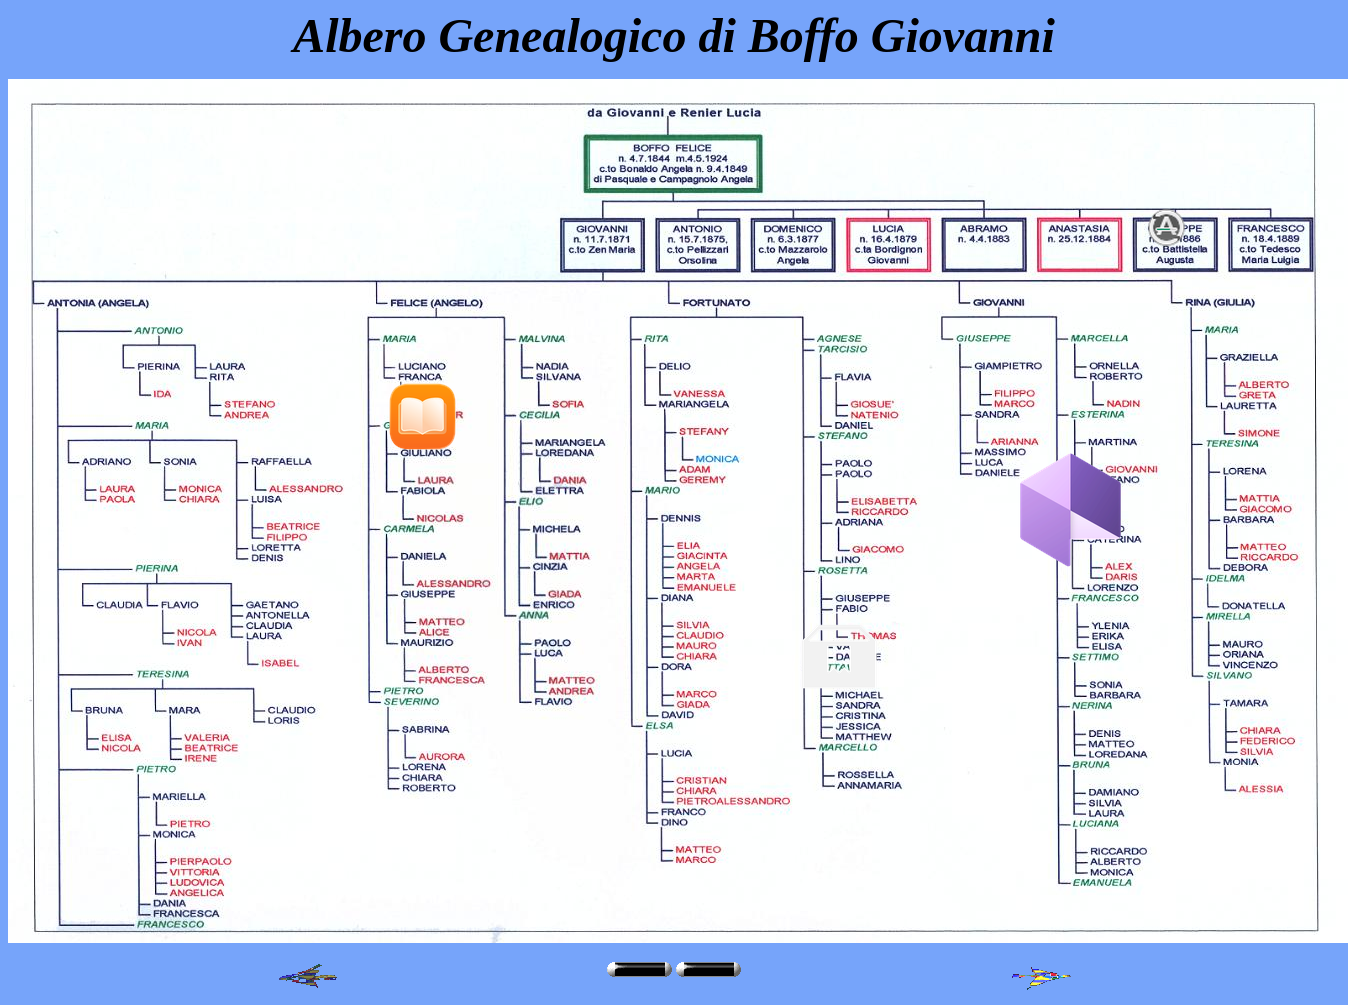 The width and height of the screenshot is (1348, 1005). What do you see at coordinates (839, 646) in the screenshot?
I see `software updates are currently paused or unavailable` at bounding box center [839, 646].